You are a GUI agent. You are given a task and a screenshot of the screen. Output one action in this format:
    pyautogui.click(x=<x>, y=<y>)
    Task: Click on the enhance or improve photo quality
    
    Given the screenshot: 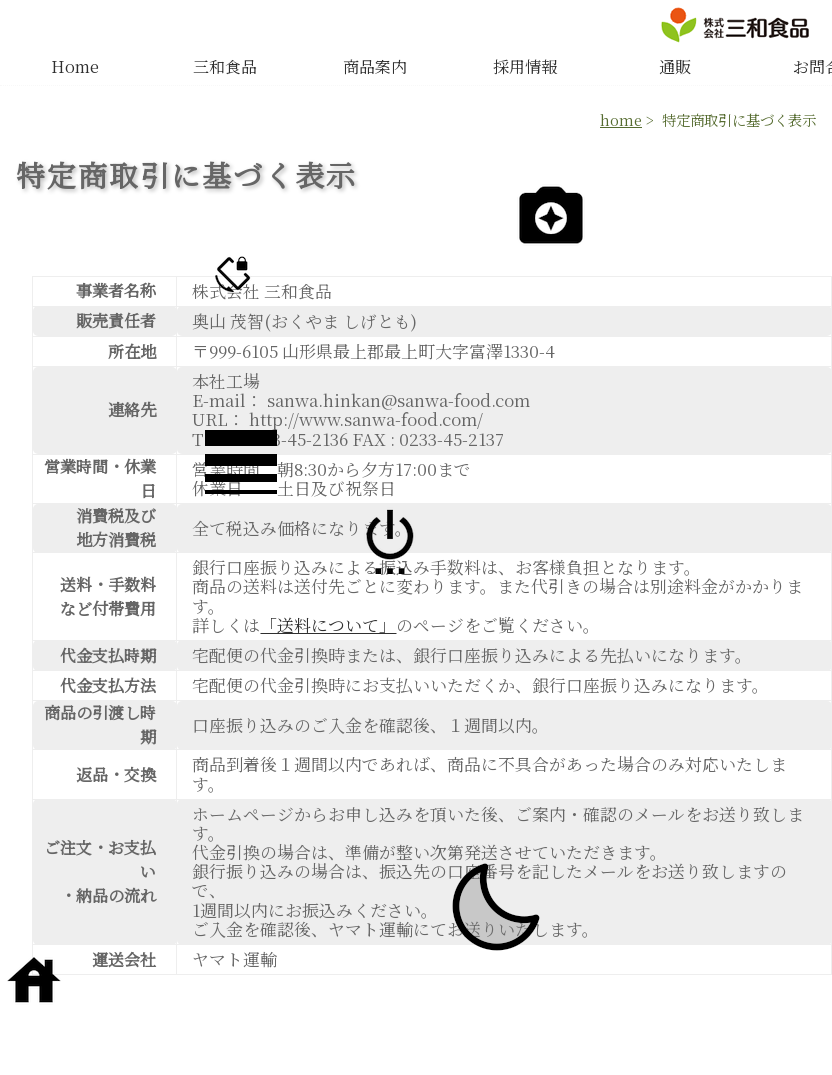 What is the action you would take?
    pyautogui.click(x=551, y=215)
    